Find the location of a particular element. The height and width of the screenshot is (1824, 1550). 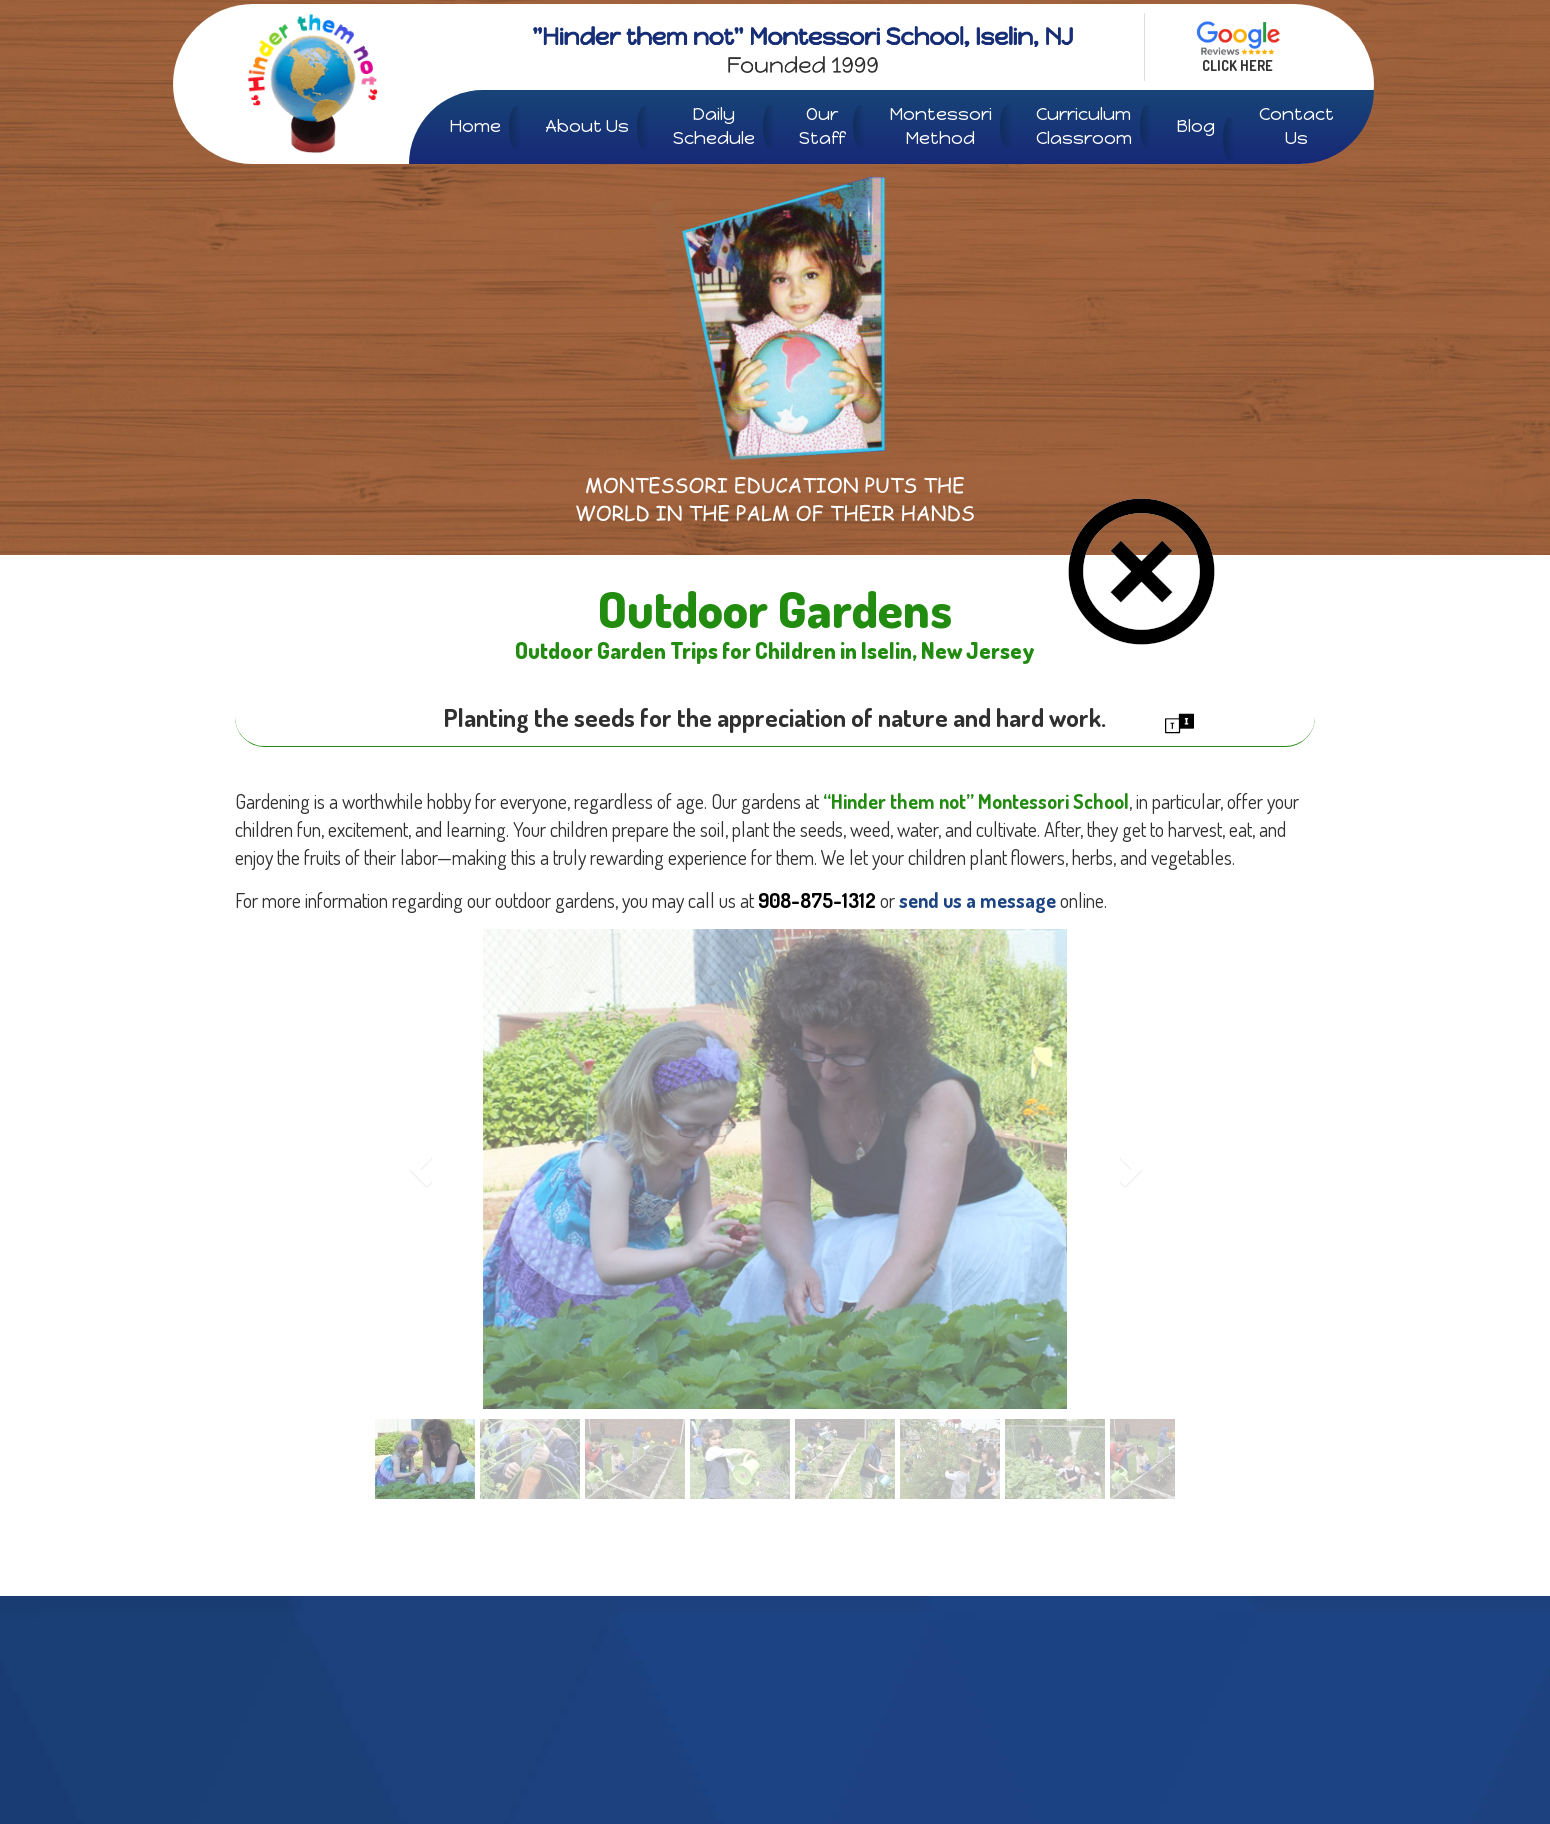

close or dismiss a dialog is located at coordinates (1141, 571).